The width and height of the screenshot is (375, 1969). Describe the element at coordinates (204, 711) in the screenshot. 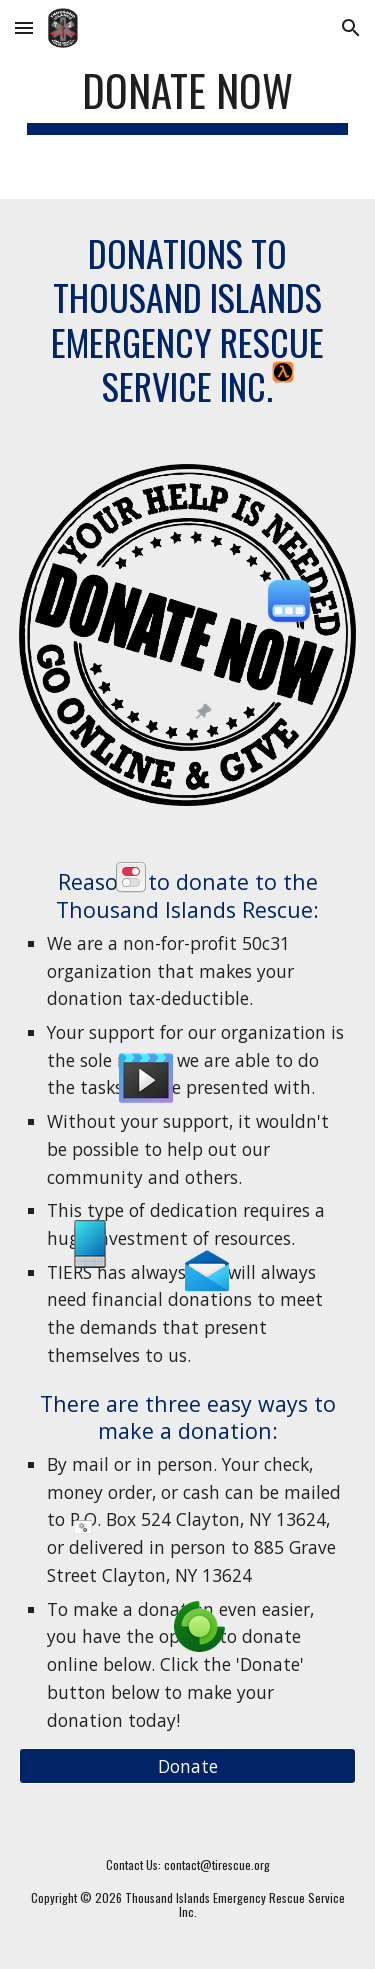

I see `pin an item to keep it visible` at that location.